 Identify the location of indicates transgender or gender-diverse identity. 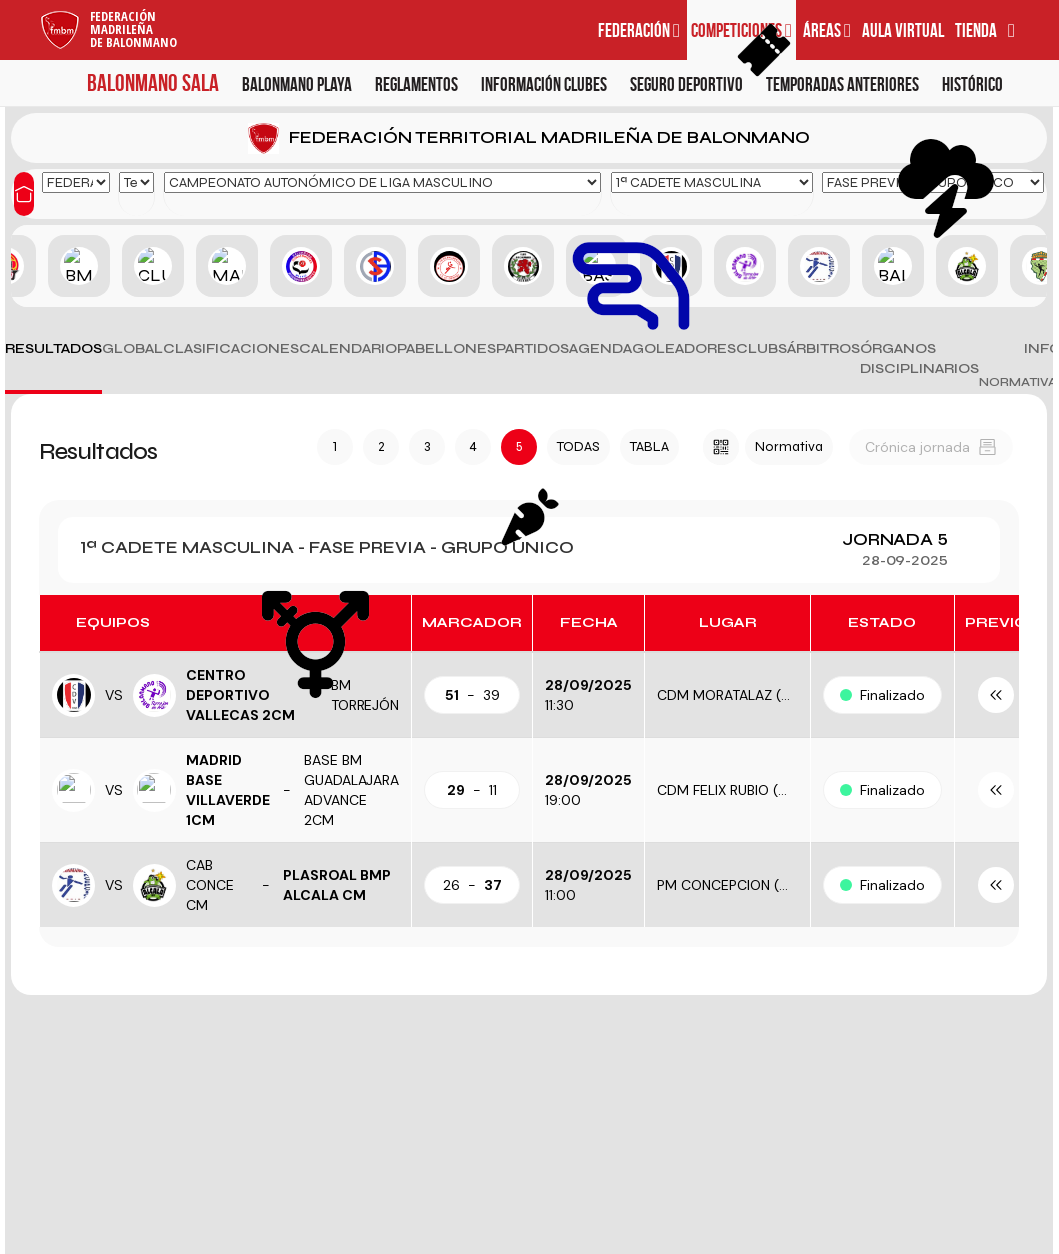
(315, 644).